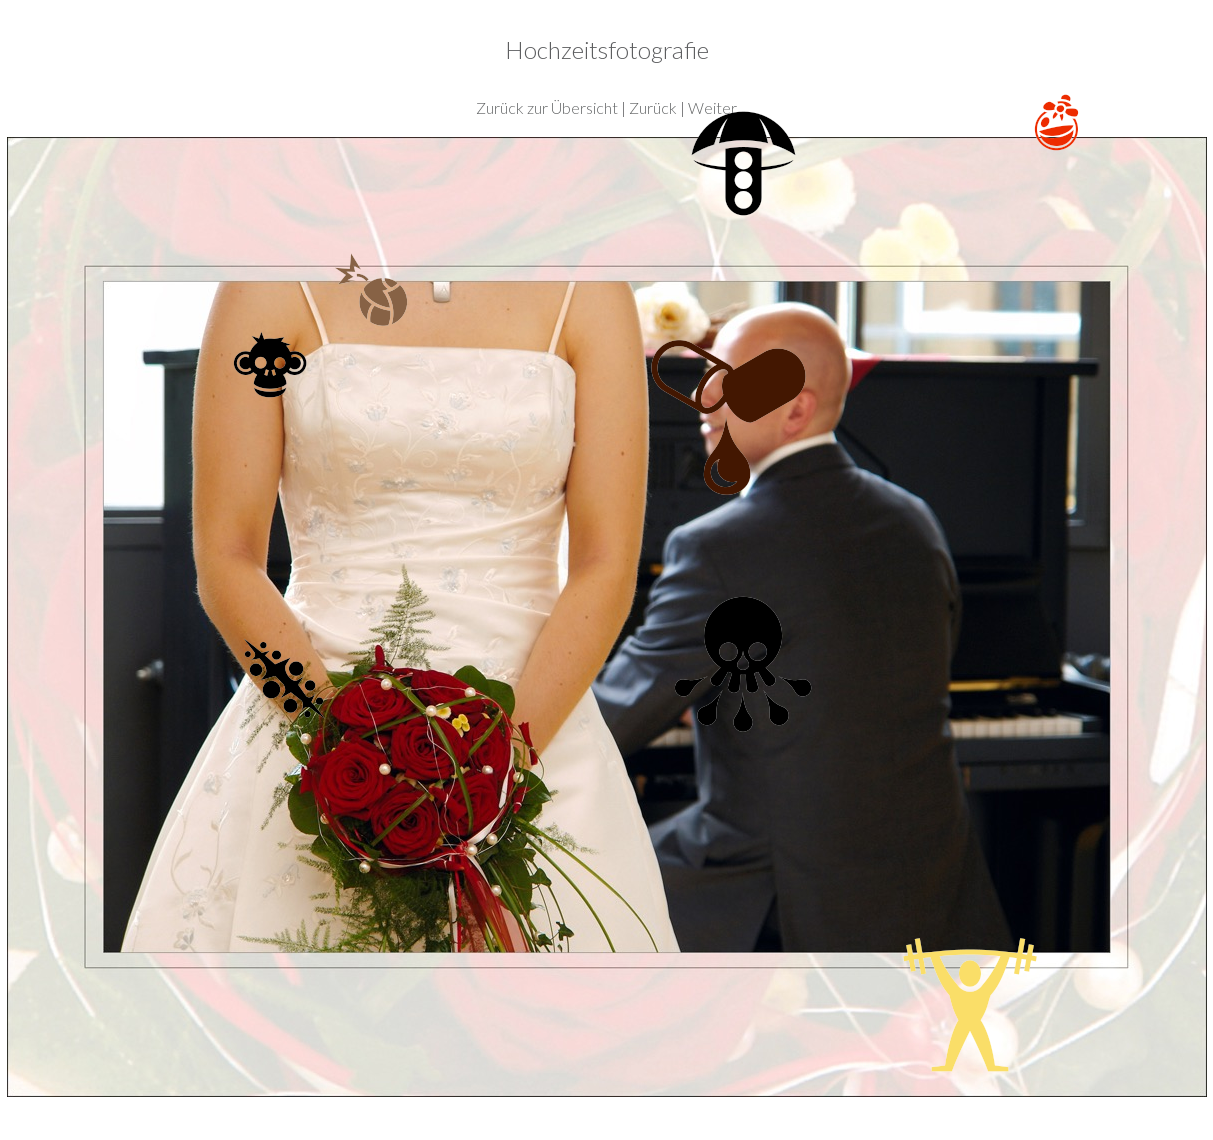  I want to click on indicates a bleeding or infection status effect, so click(284, 678).